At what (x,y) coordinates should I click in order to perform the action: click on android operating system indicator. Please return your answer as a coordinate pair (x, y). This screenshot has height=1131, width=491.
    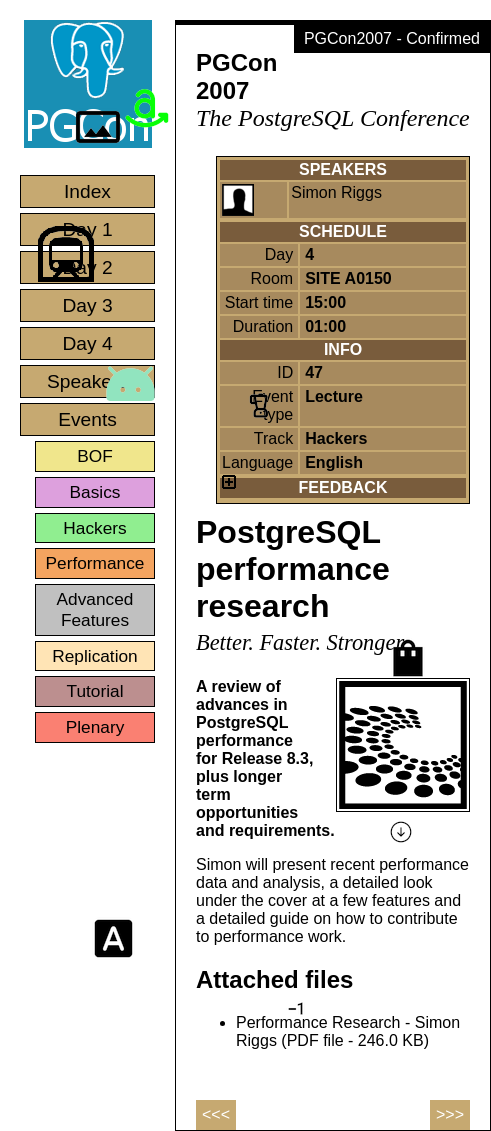
    Looking at the image, I should click on (130, 385).